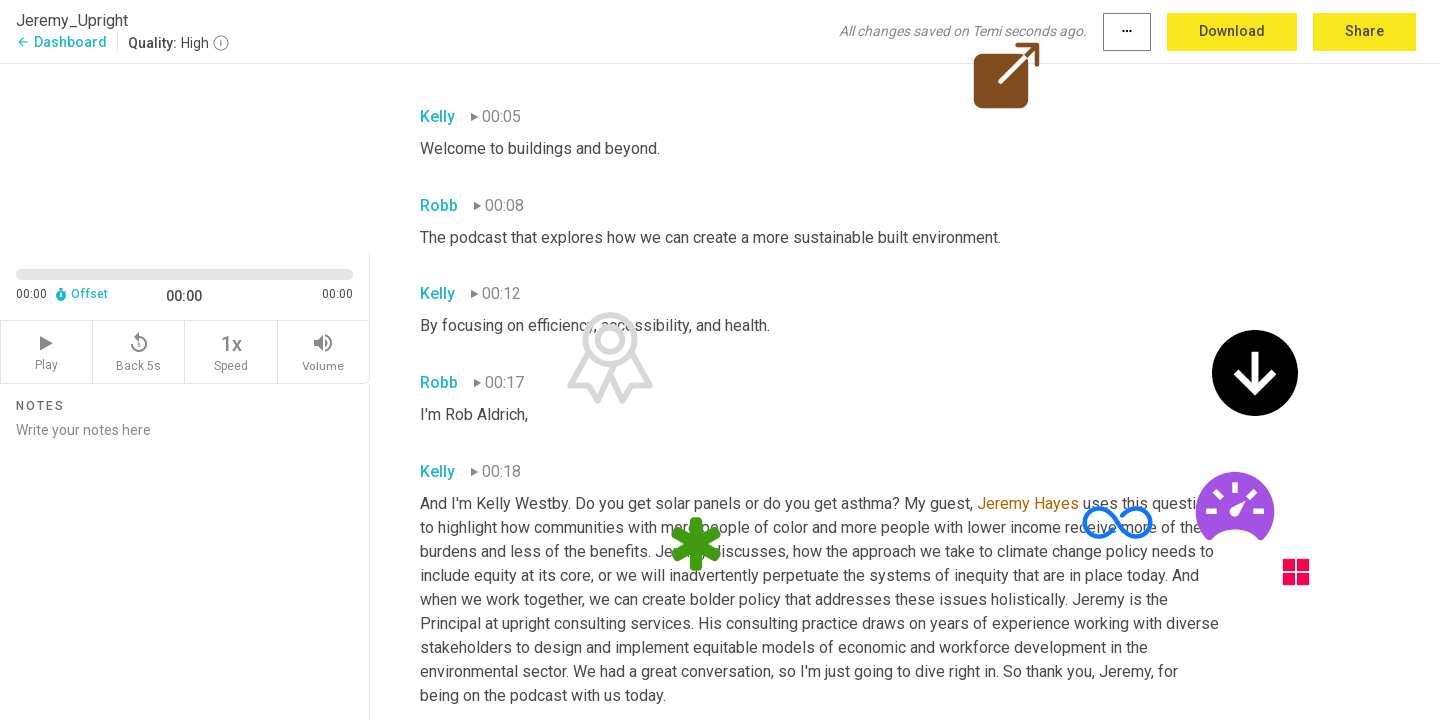 The width and height of the screenshot is (1440, 720). What do you see at coordinates (1006, 75) in the screenshot?
I see `open link in a new window` at bounding box center [1006, 75].